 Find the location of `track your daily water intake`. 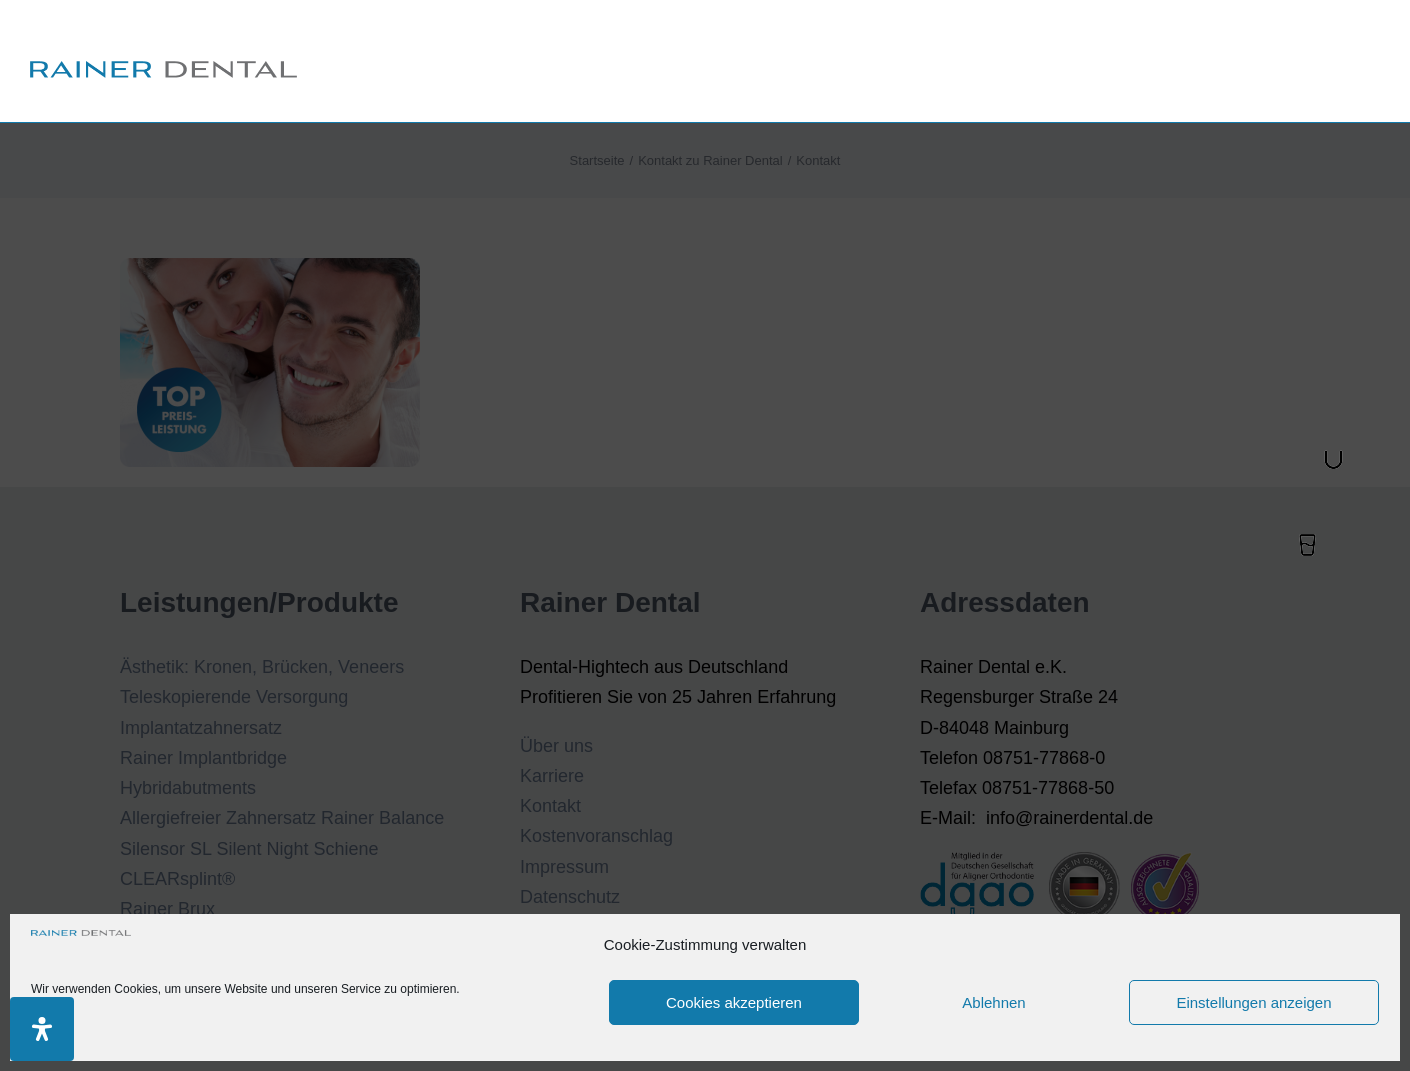

track your daily water intake is located at coordinates (1307, 544).